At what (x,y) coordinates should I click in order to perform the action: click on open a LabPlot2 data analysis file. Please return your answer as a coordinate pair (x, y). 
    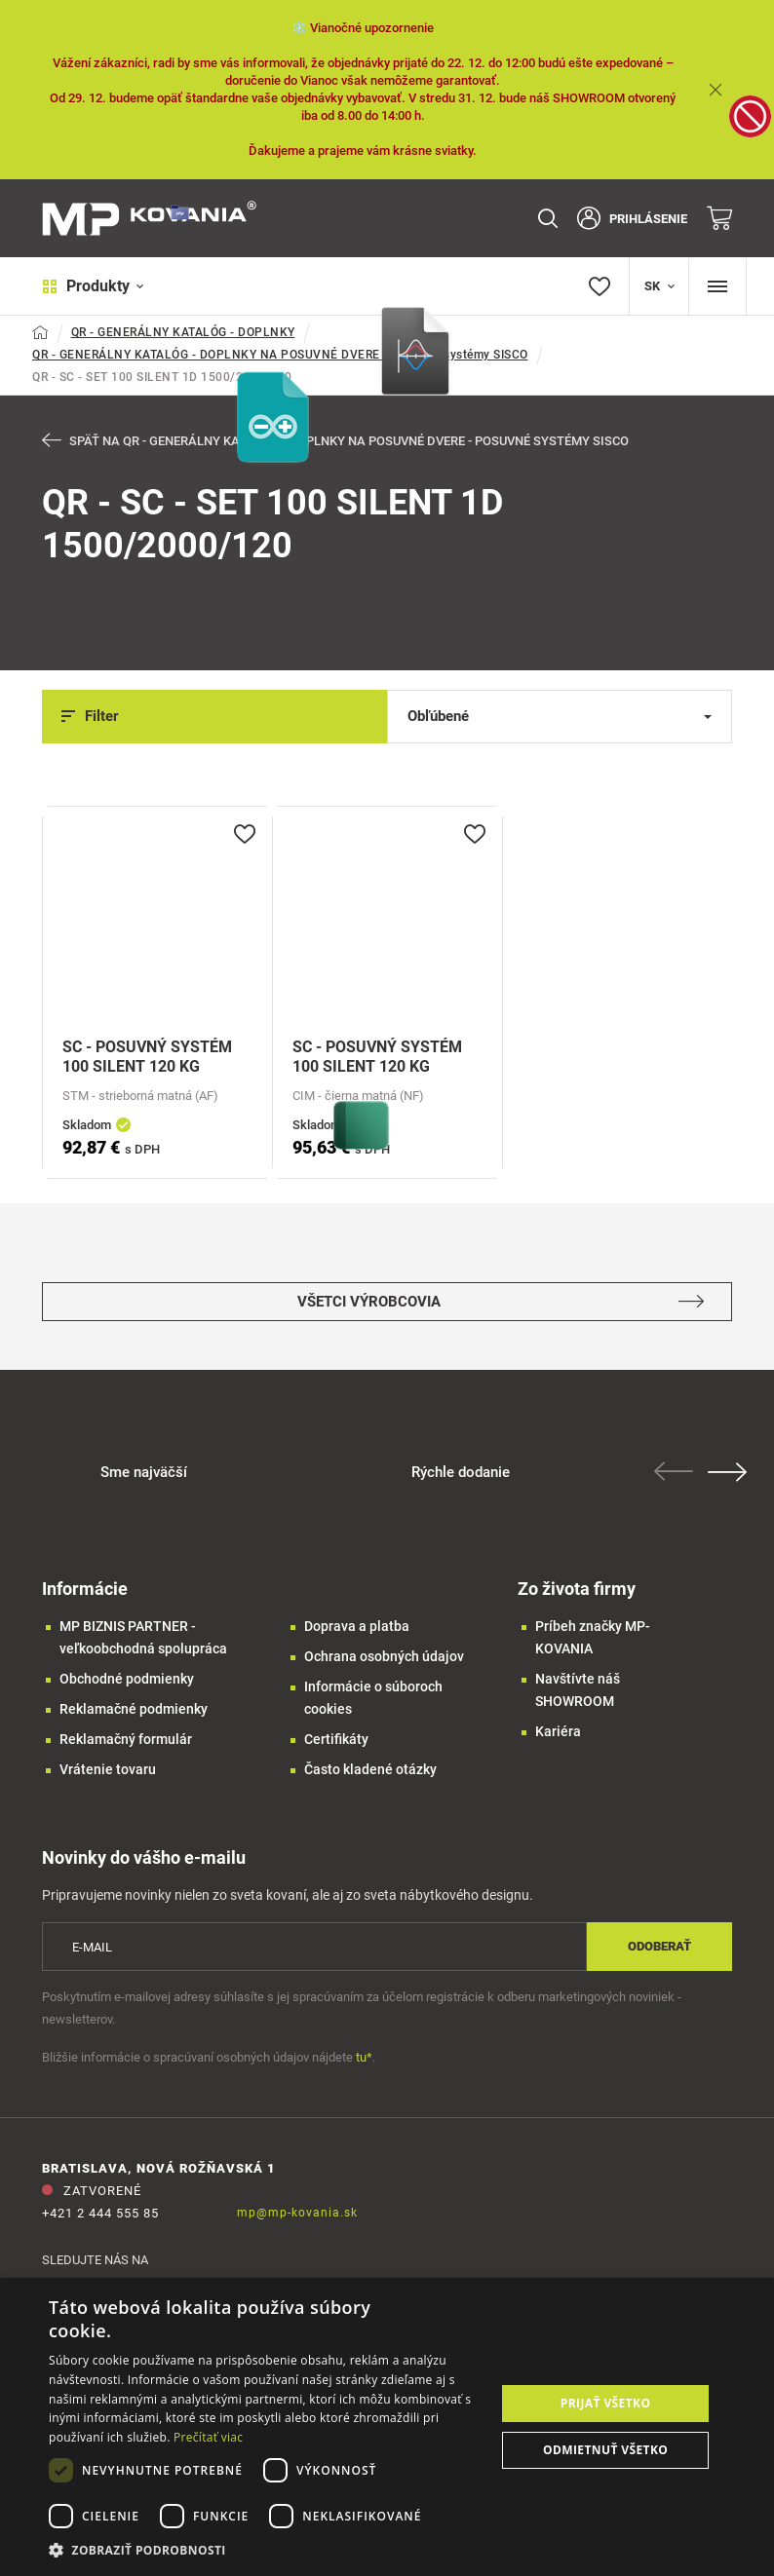
    Looking at the image, I should click on (415, 353).